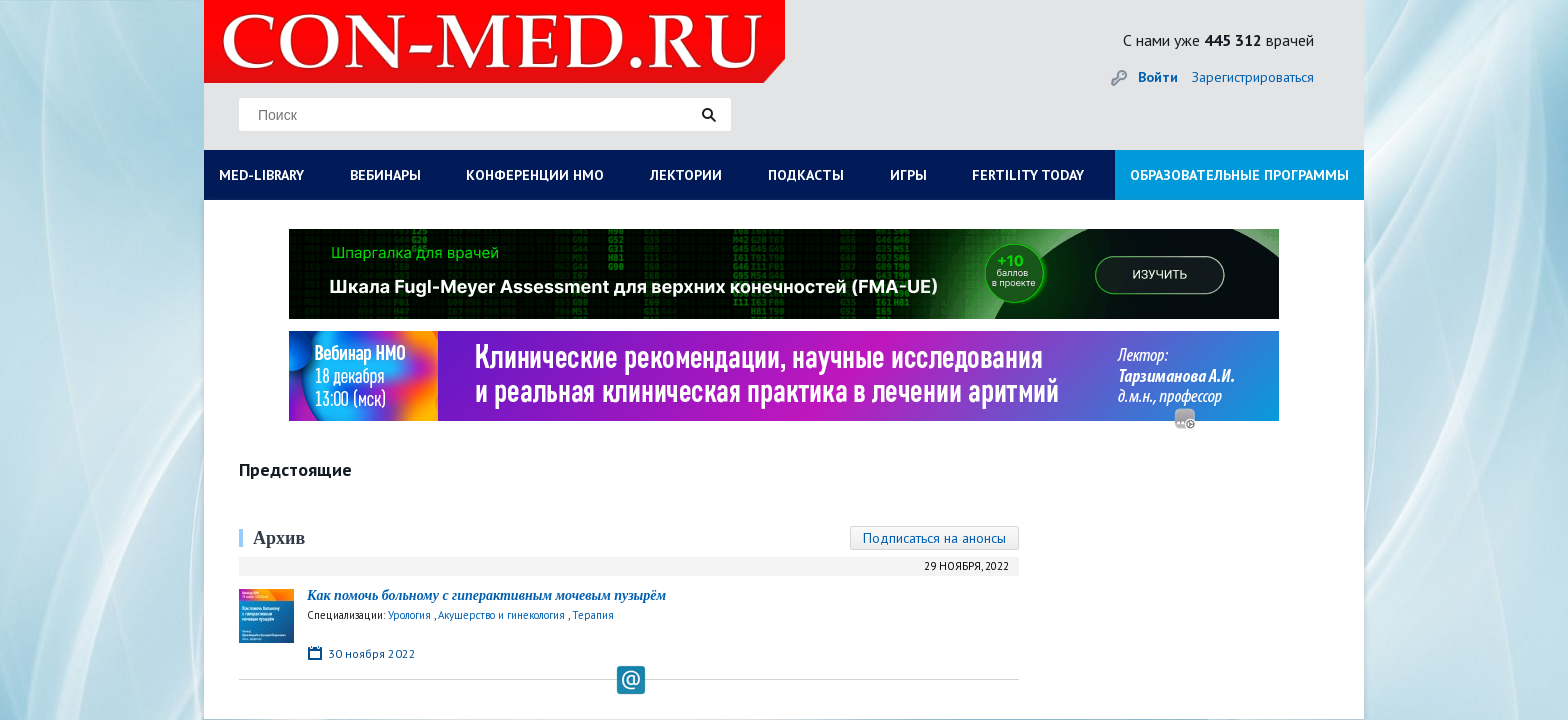  I want to click on configure xfce panel layout and profiles, so click(1185, 419).